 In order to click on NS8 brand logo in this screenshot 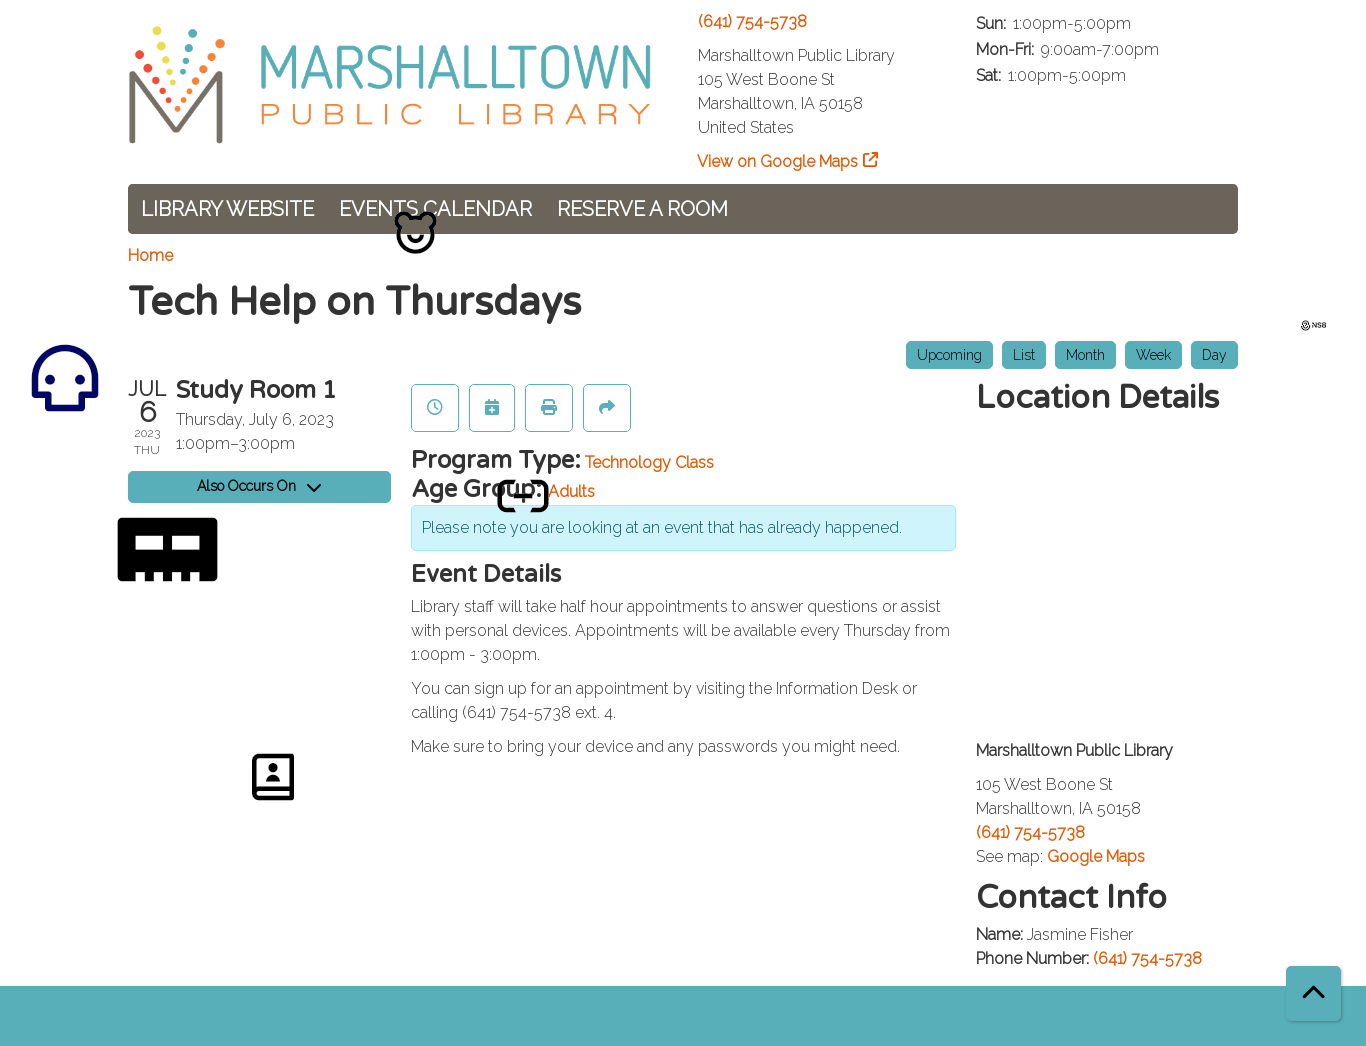, I will do `click(1313, 325)`.